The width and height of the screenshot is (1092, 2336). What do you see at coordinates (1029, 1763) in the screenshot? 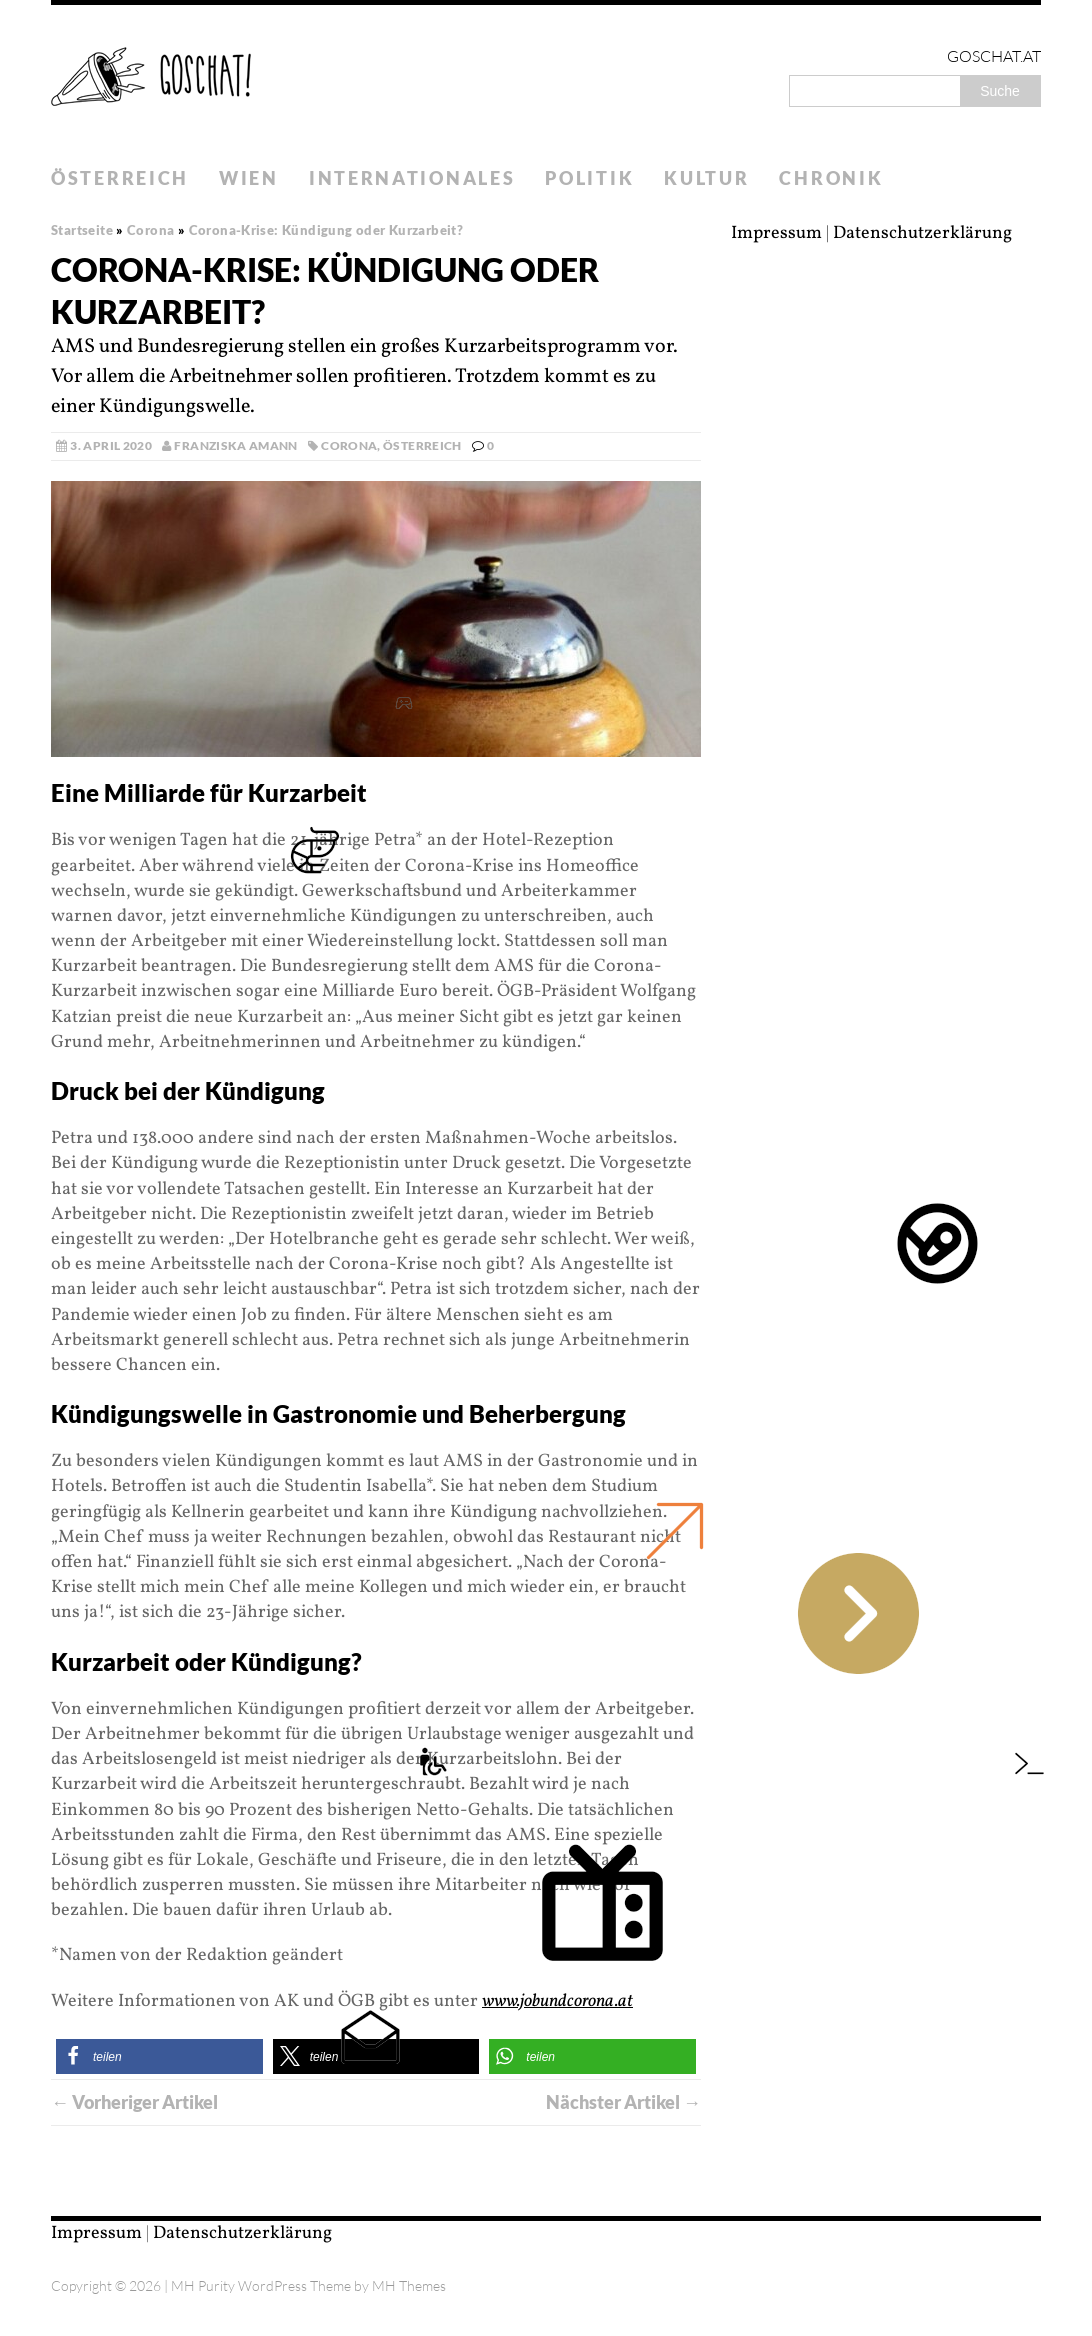
I see `open the command line terminal` at bounding box center [1029, 1763].